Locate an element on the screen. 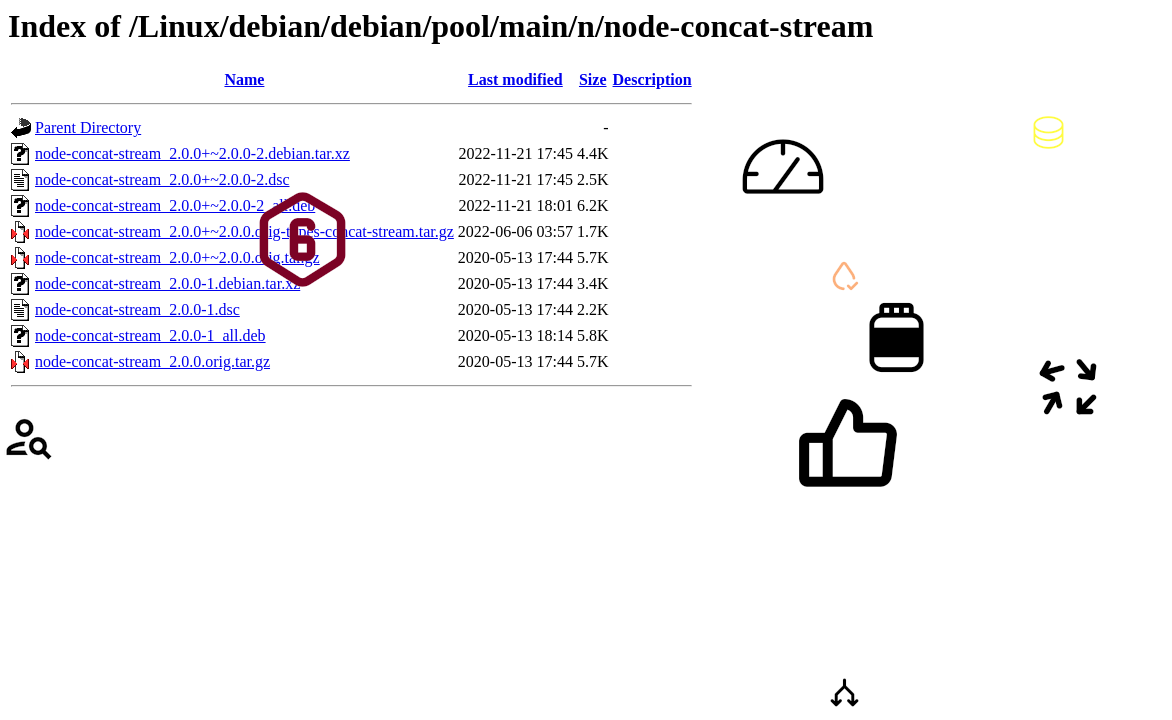  like or approve a post is located at coordinates (848, 448).